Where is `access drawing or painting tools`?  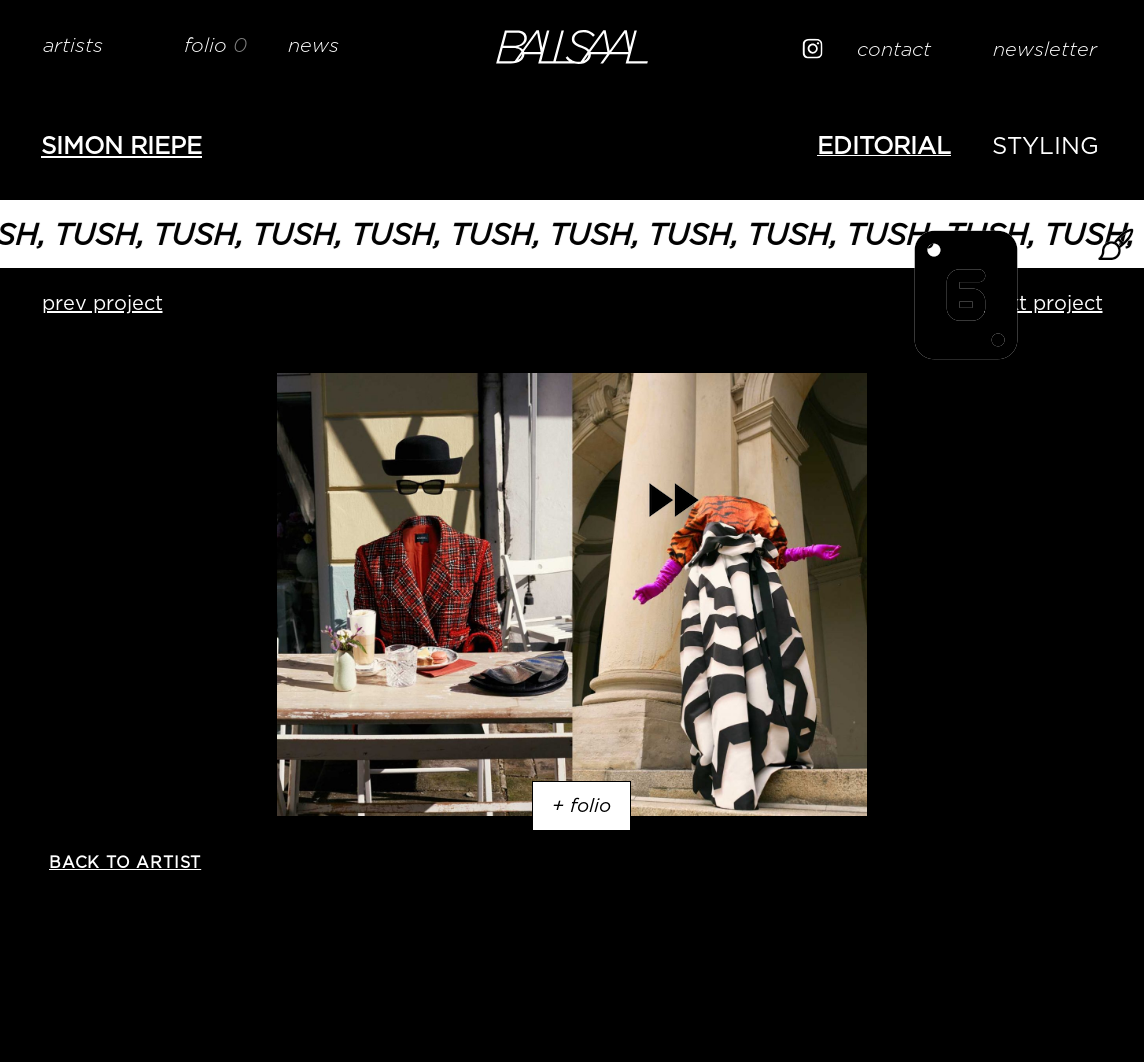 access drawing or painting tools is located at coordinates (1117, 245).